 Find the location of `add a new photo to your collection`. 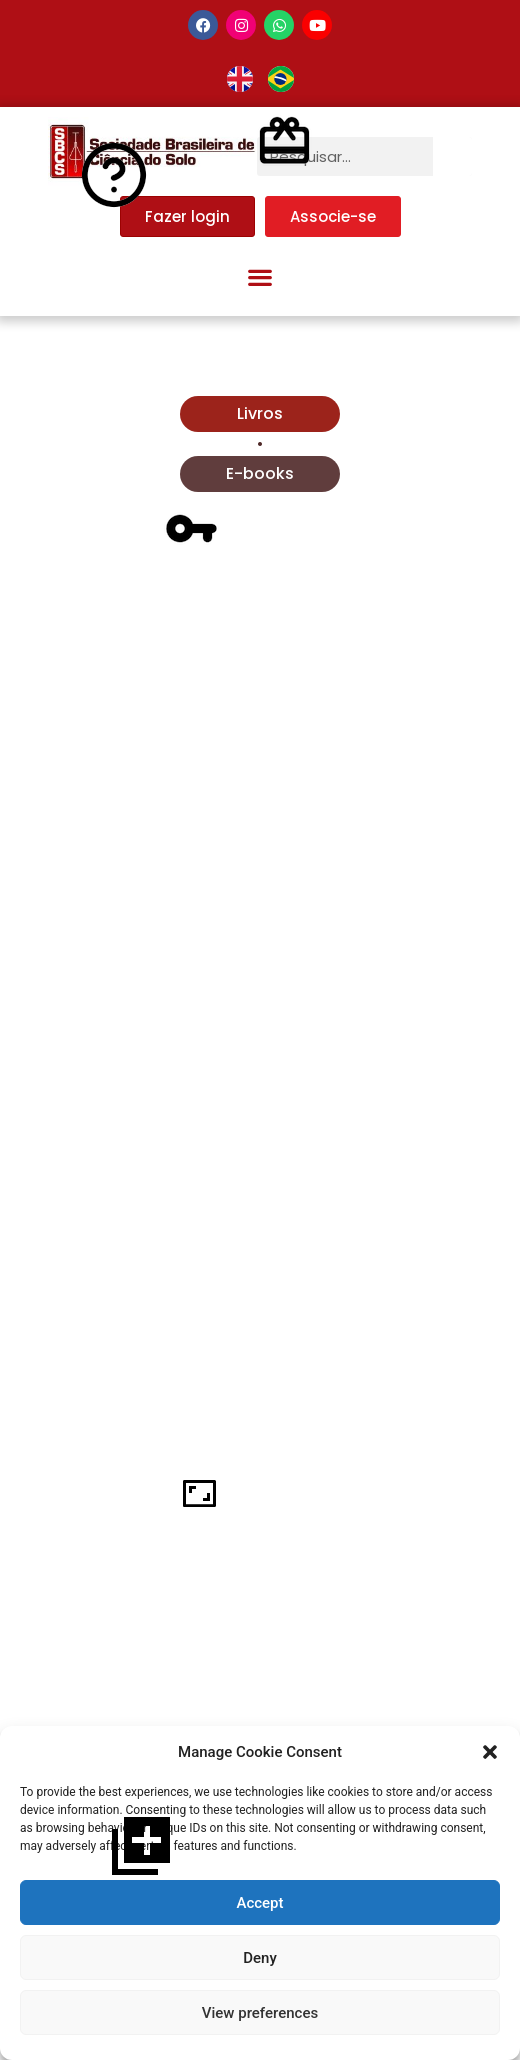

add a new photo to your collection is located at coordinates (141, 1846).